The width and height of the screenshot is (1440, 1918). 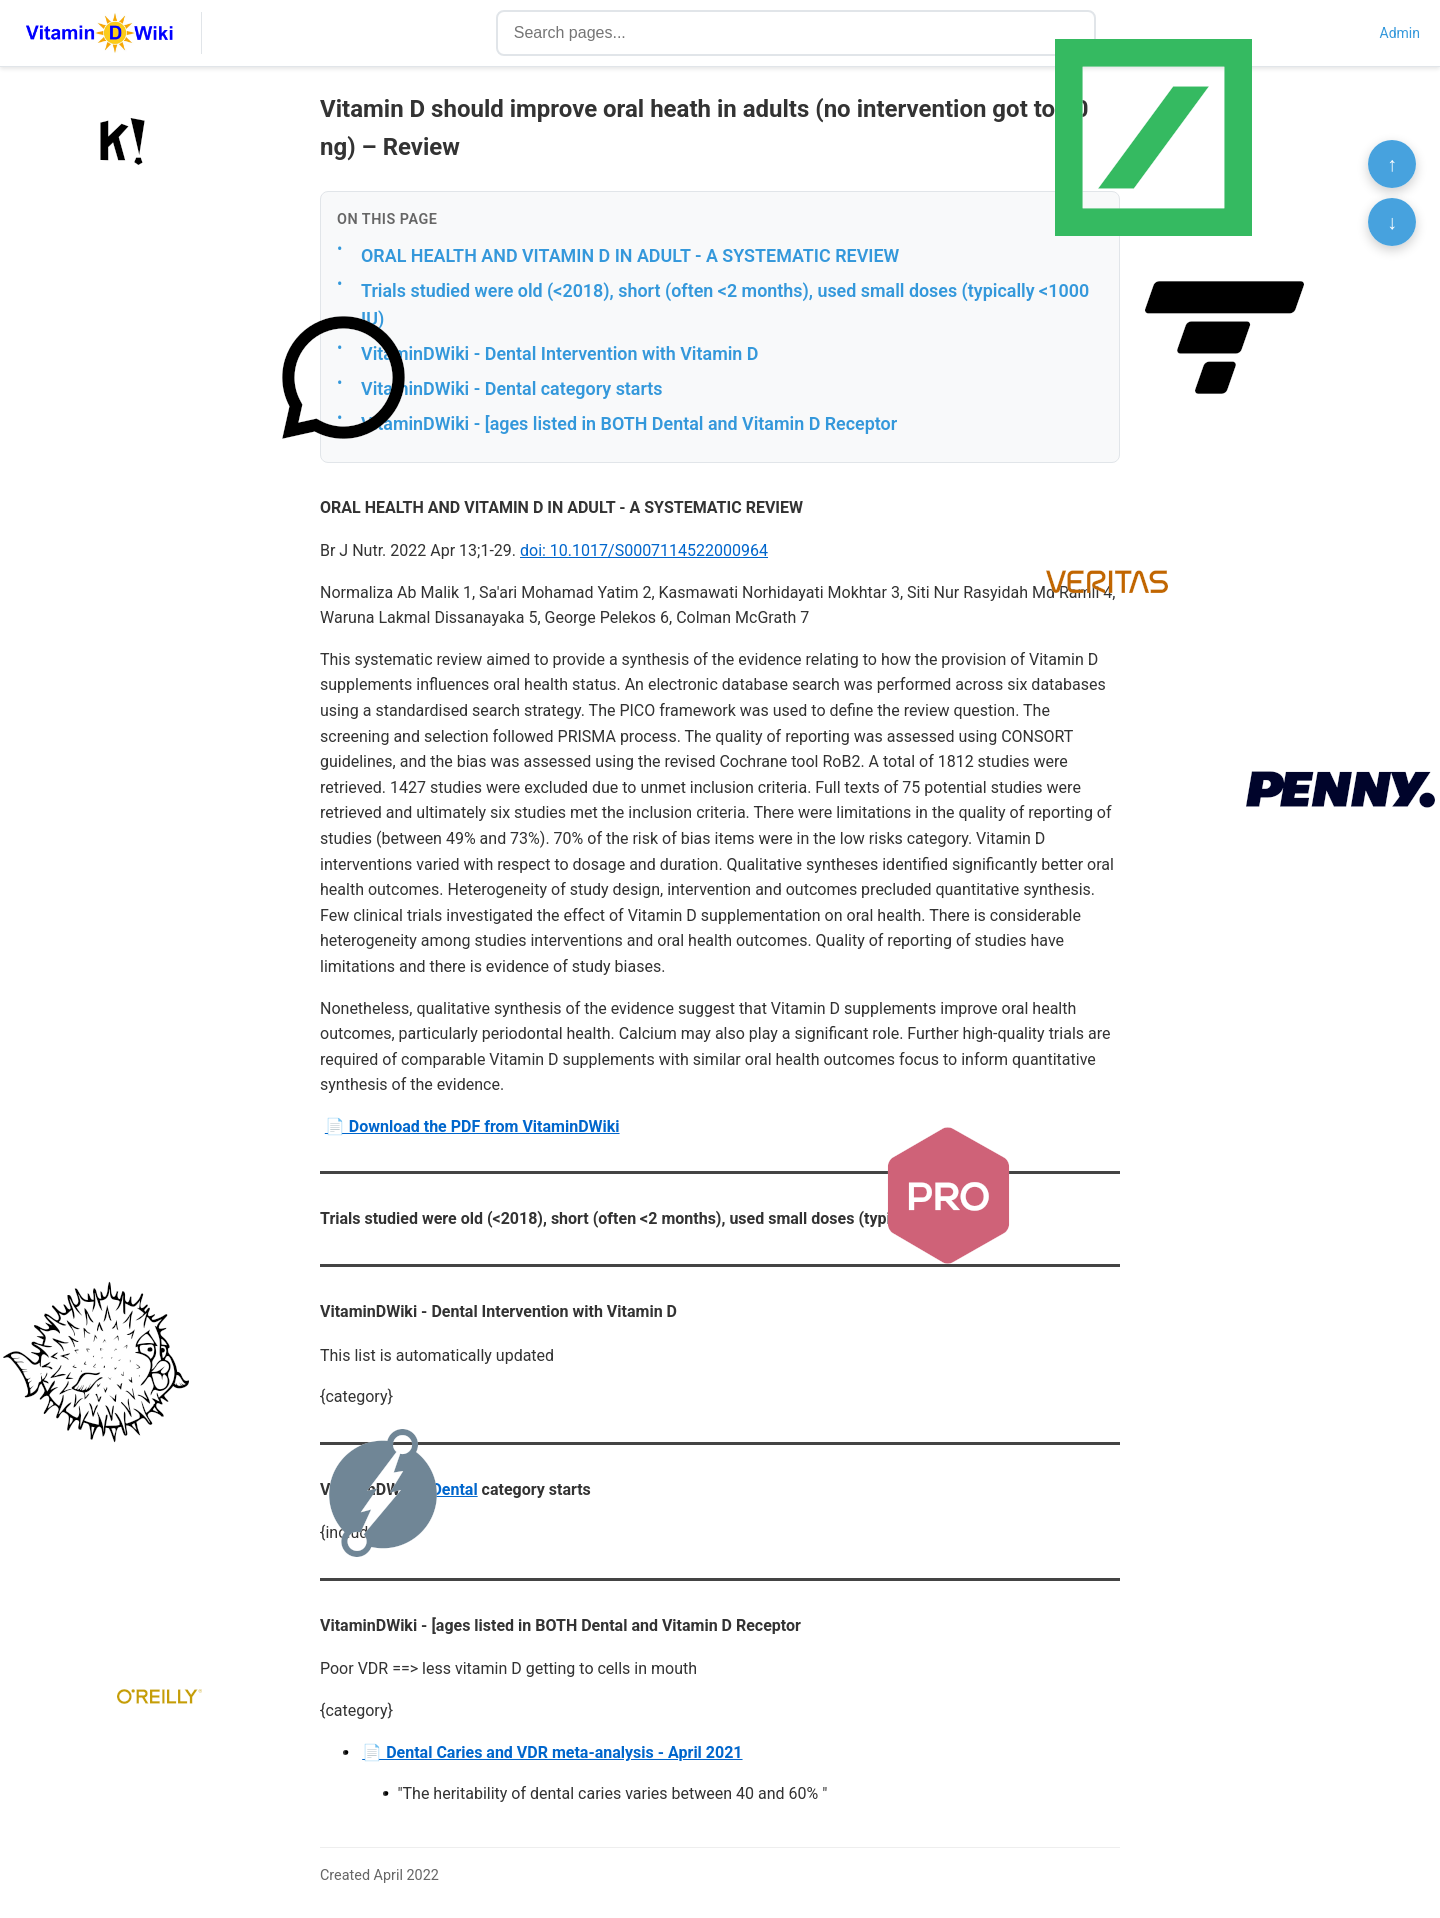 What do you see at coordinates (1153, 137) in the screenshot?
I see `access Deutsche Bank banking services` at bounding box center [1153, 137].